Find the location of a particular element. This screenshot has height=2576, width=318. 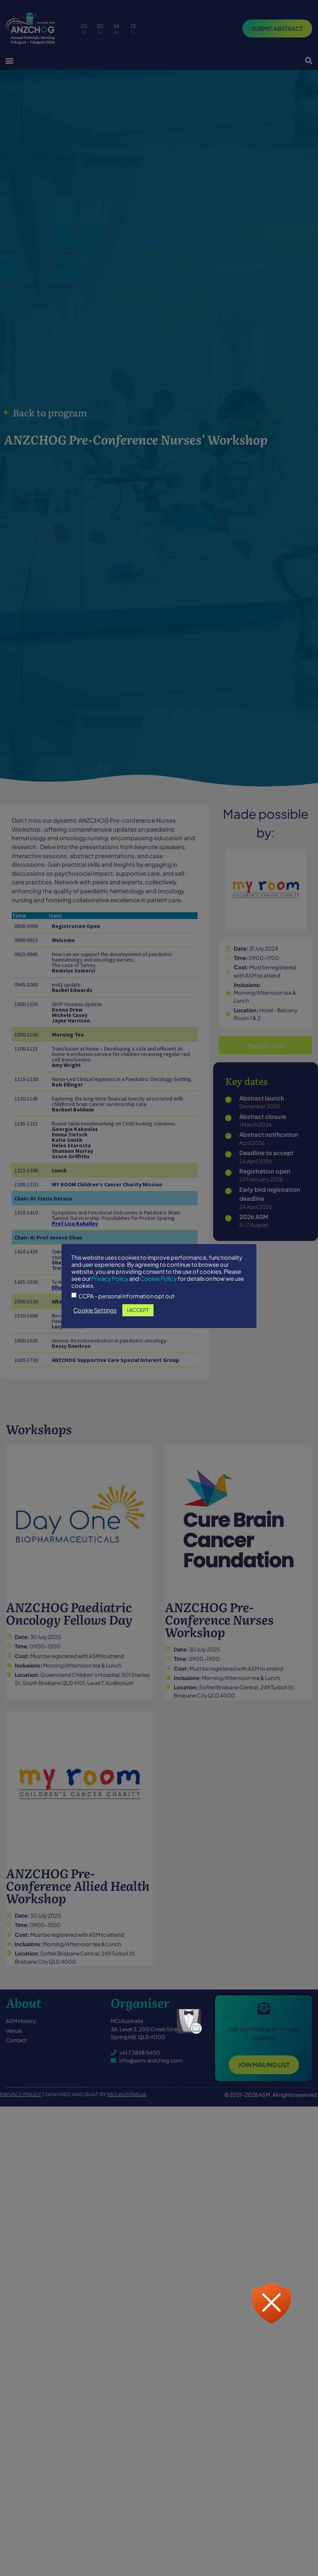

indicates a security error or protection failure is located at coordinates (271, 2303).